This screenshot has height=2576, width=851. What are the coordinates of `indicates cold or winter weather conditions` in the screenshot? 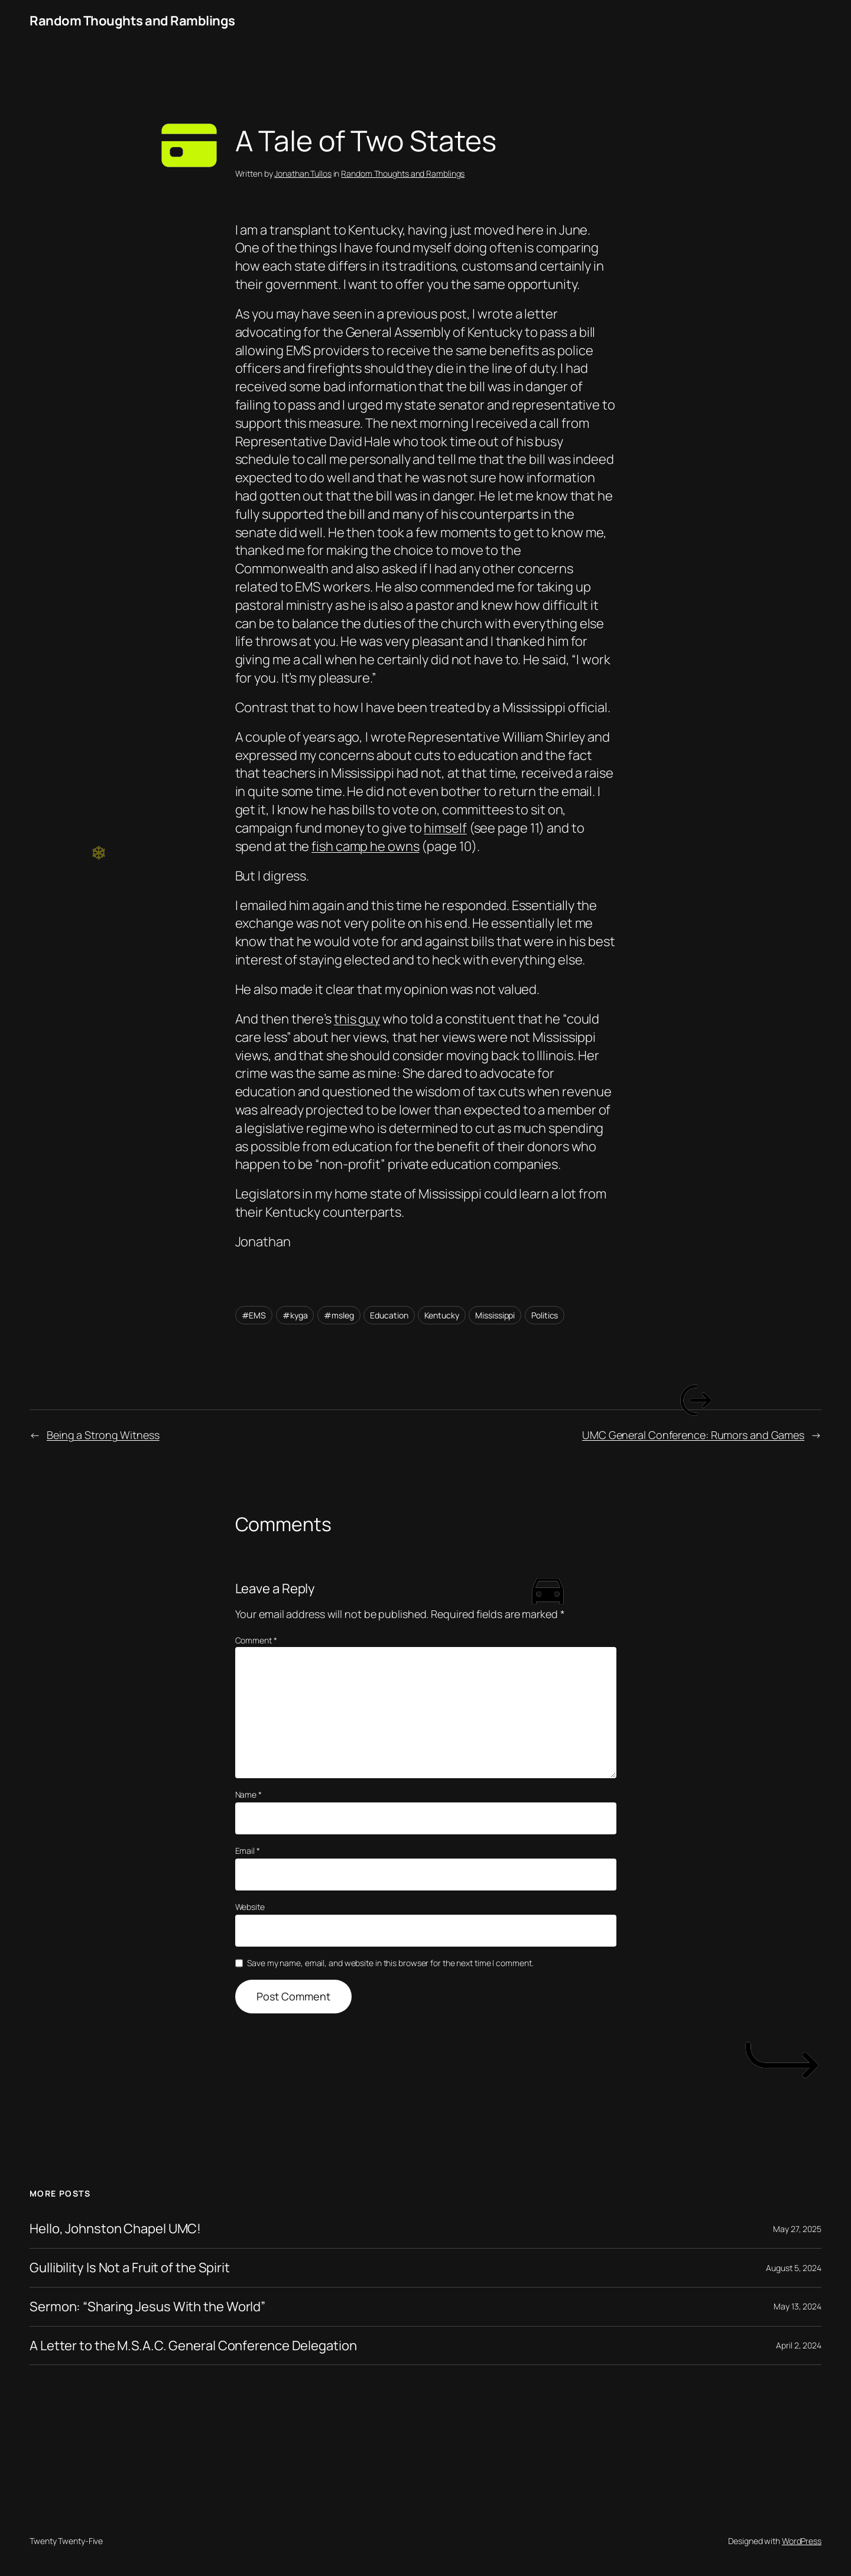 It's located at (99, 853).